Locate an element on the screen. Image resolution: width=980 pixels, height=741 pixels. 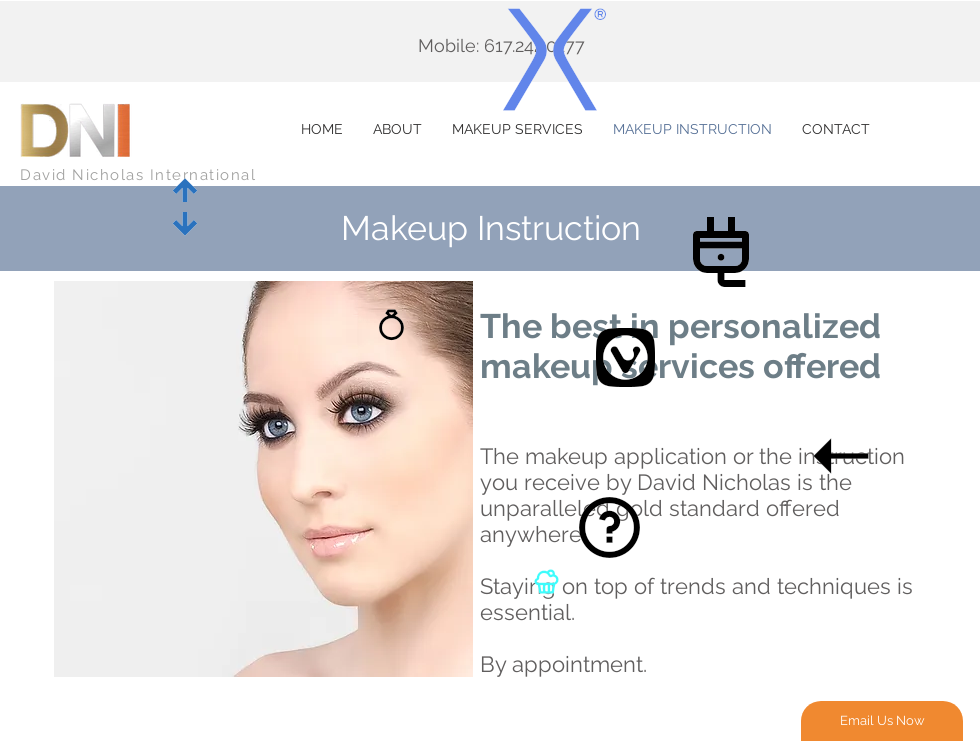
expand content vertically is located at coordinates (185, 207).